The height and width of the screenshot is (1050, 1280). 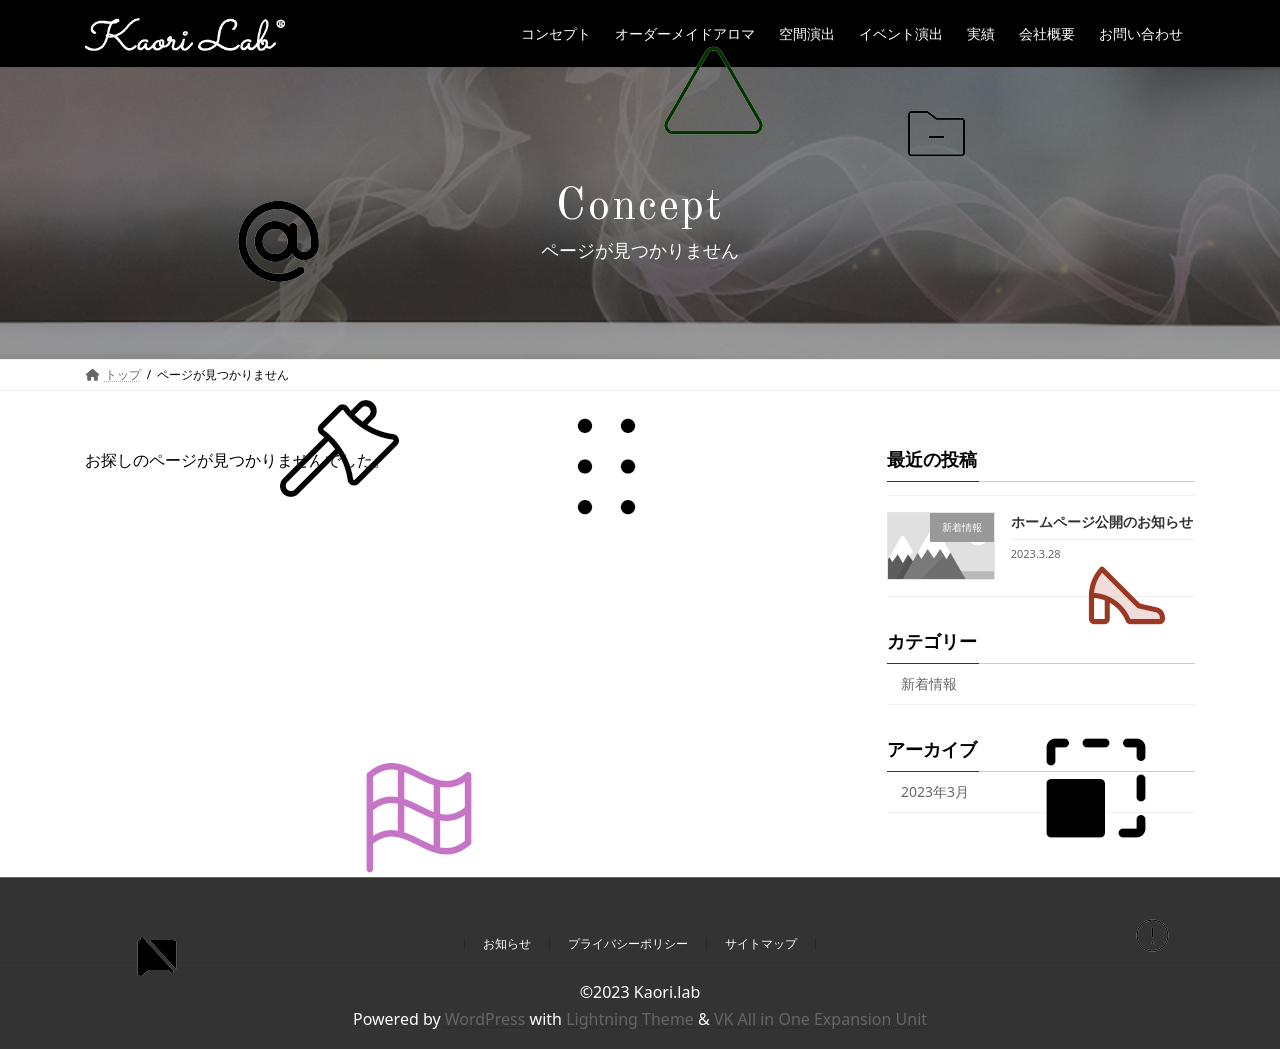 What do you see at coordinates (713, 92) in the screenshot?
I see `play or start media content` at bounding box center [713, 92].